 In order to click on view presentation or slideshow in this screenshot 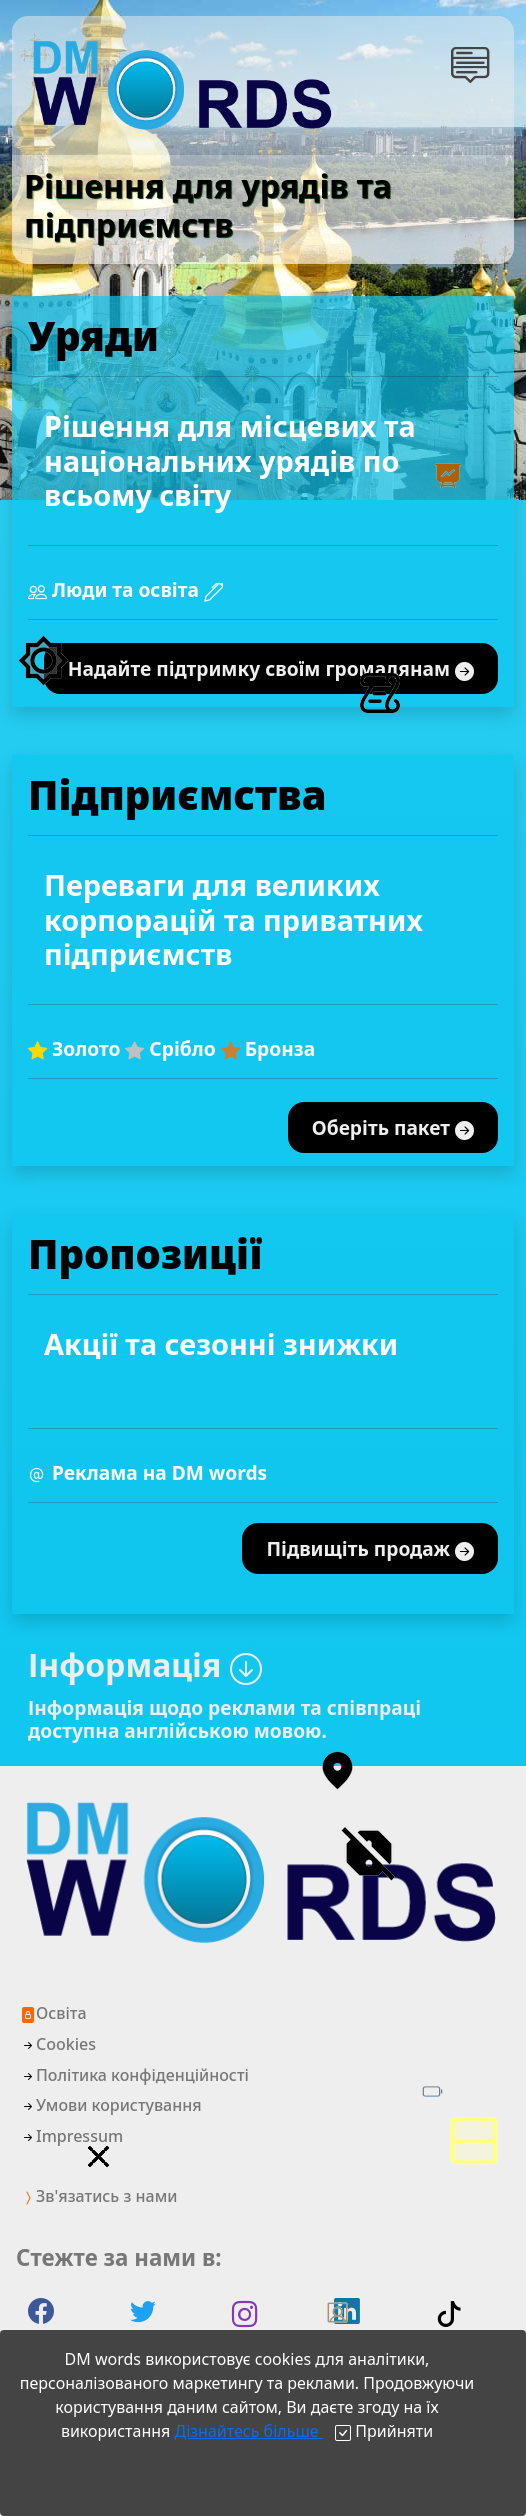, I will do `click(448, 476)`.